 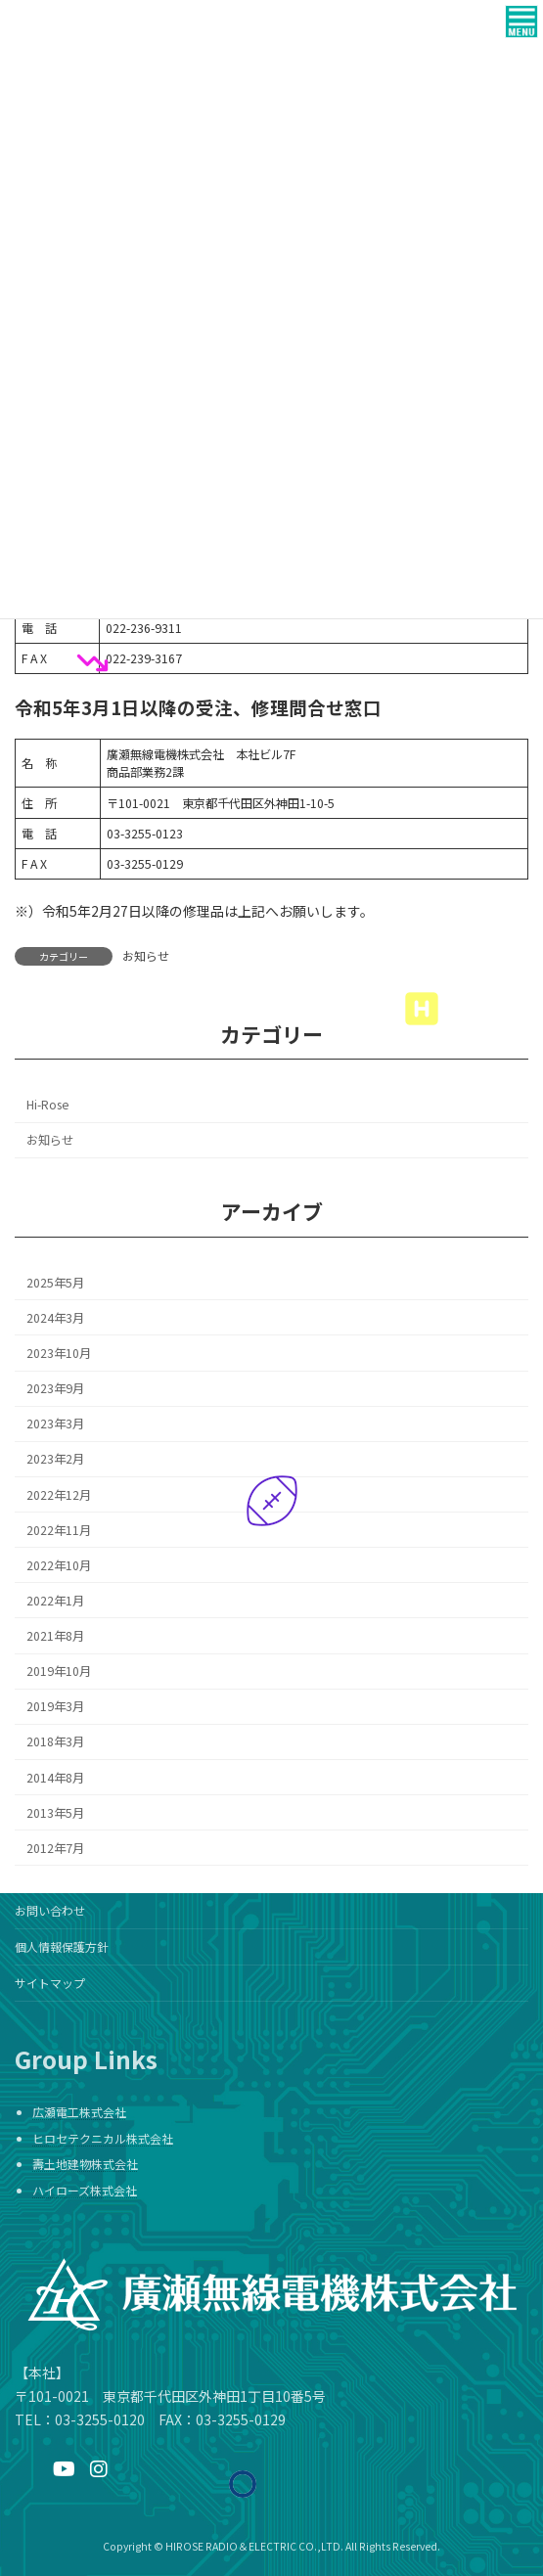 I want to click on access sports scores and updates, so click(x=272, y=1501).